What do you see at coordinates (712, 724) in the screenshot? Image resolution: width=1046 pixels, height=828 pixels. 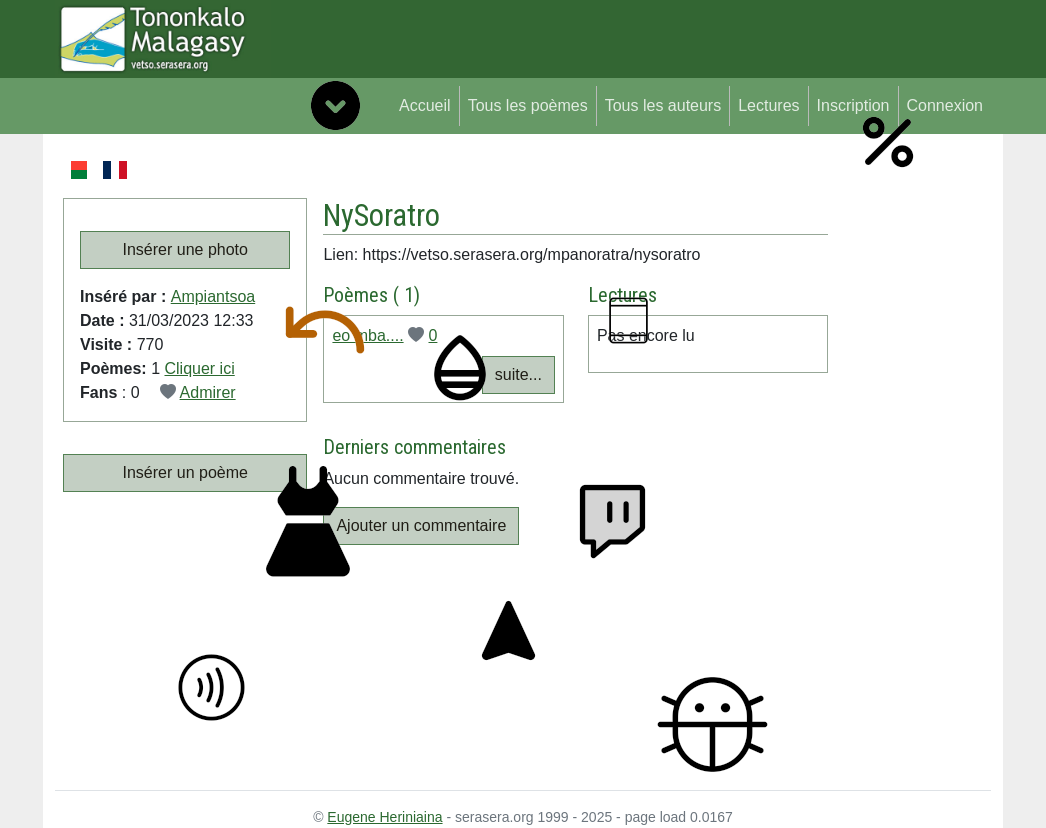 I see `report a bug or issue` at bounding box center [712, 724].